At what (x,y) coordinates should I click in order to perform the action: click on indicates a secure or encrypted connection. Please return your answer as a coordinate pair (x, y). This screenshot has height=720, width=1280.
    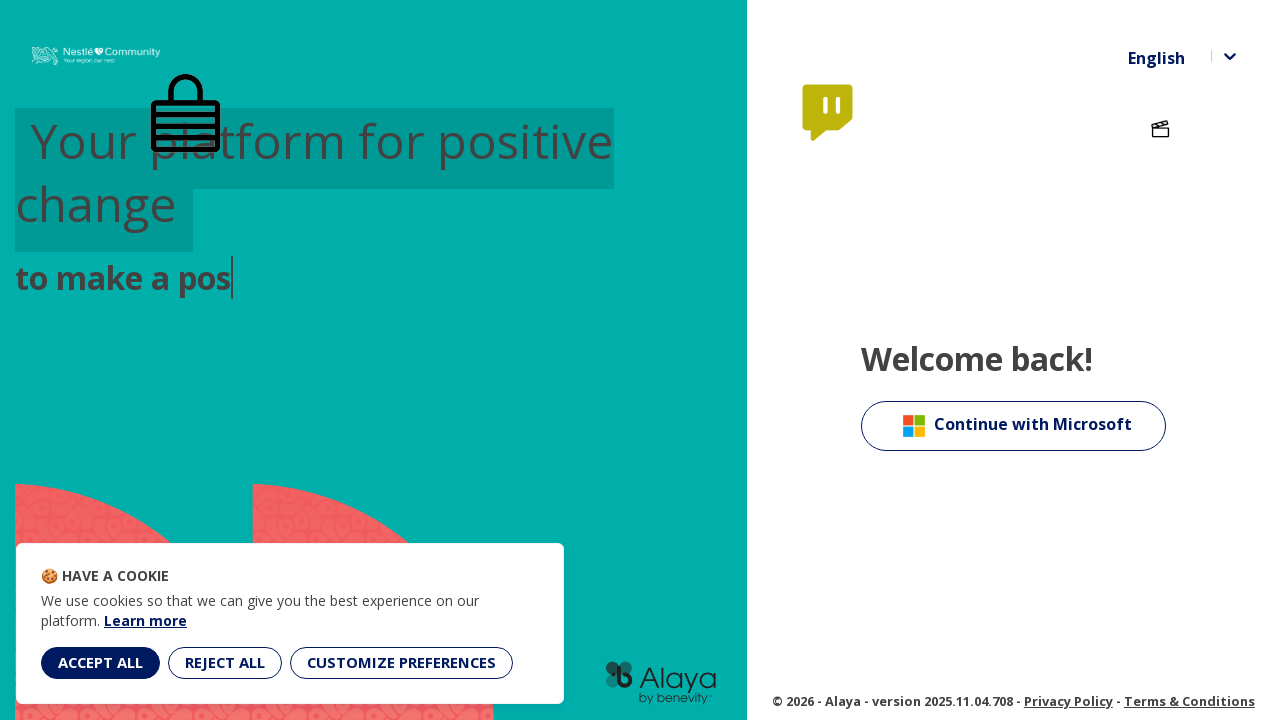
    Looking at the image, I should click on (185, 117).